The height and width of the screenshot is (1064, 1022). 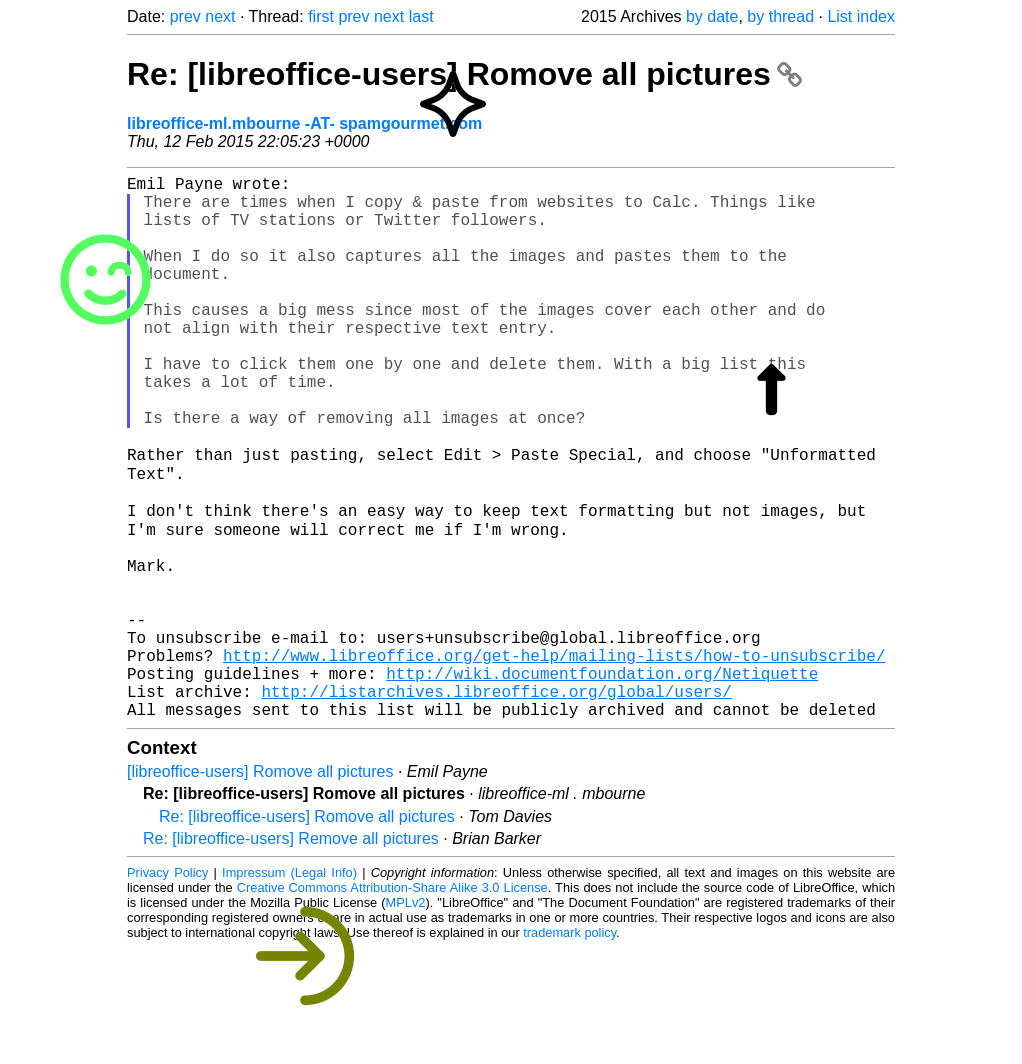 What do you see at coordinates (453, 104) in the screenshot?
I see `indicates AI-generated or enhanced content` at bounding box center [453, 104].